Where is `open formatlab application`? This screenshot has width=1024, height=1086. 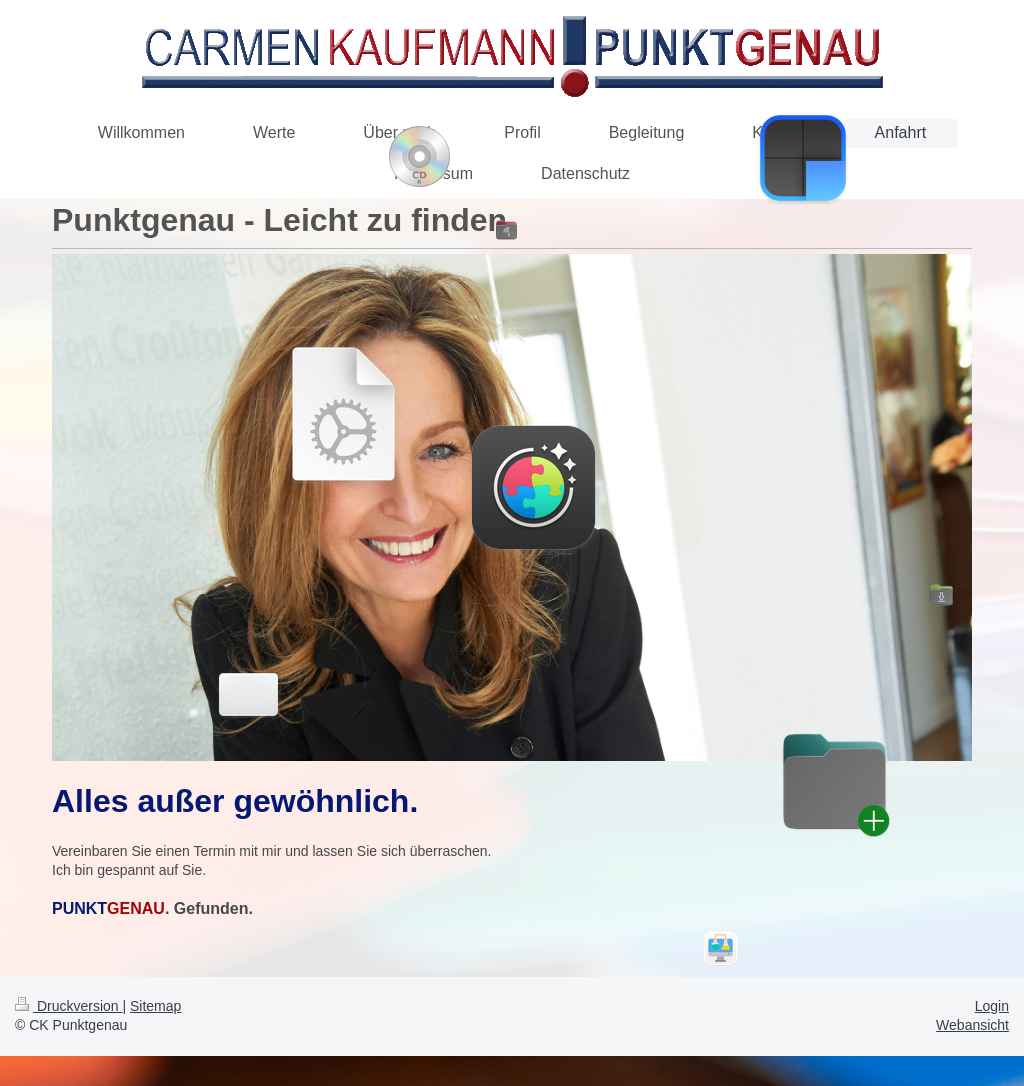 open formatlab application is located at coordinates (720, 948).